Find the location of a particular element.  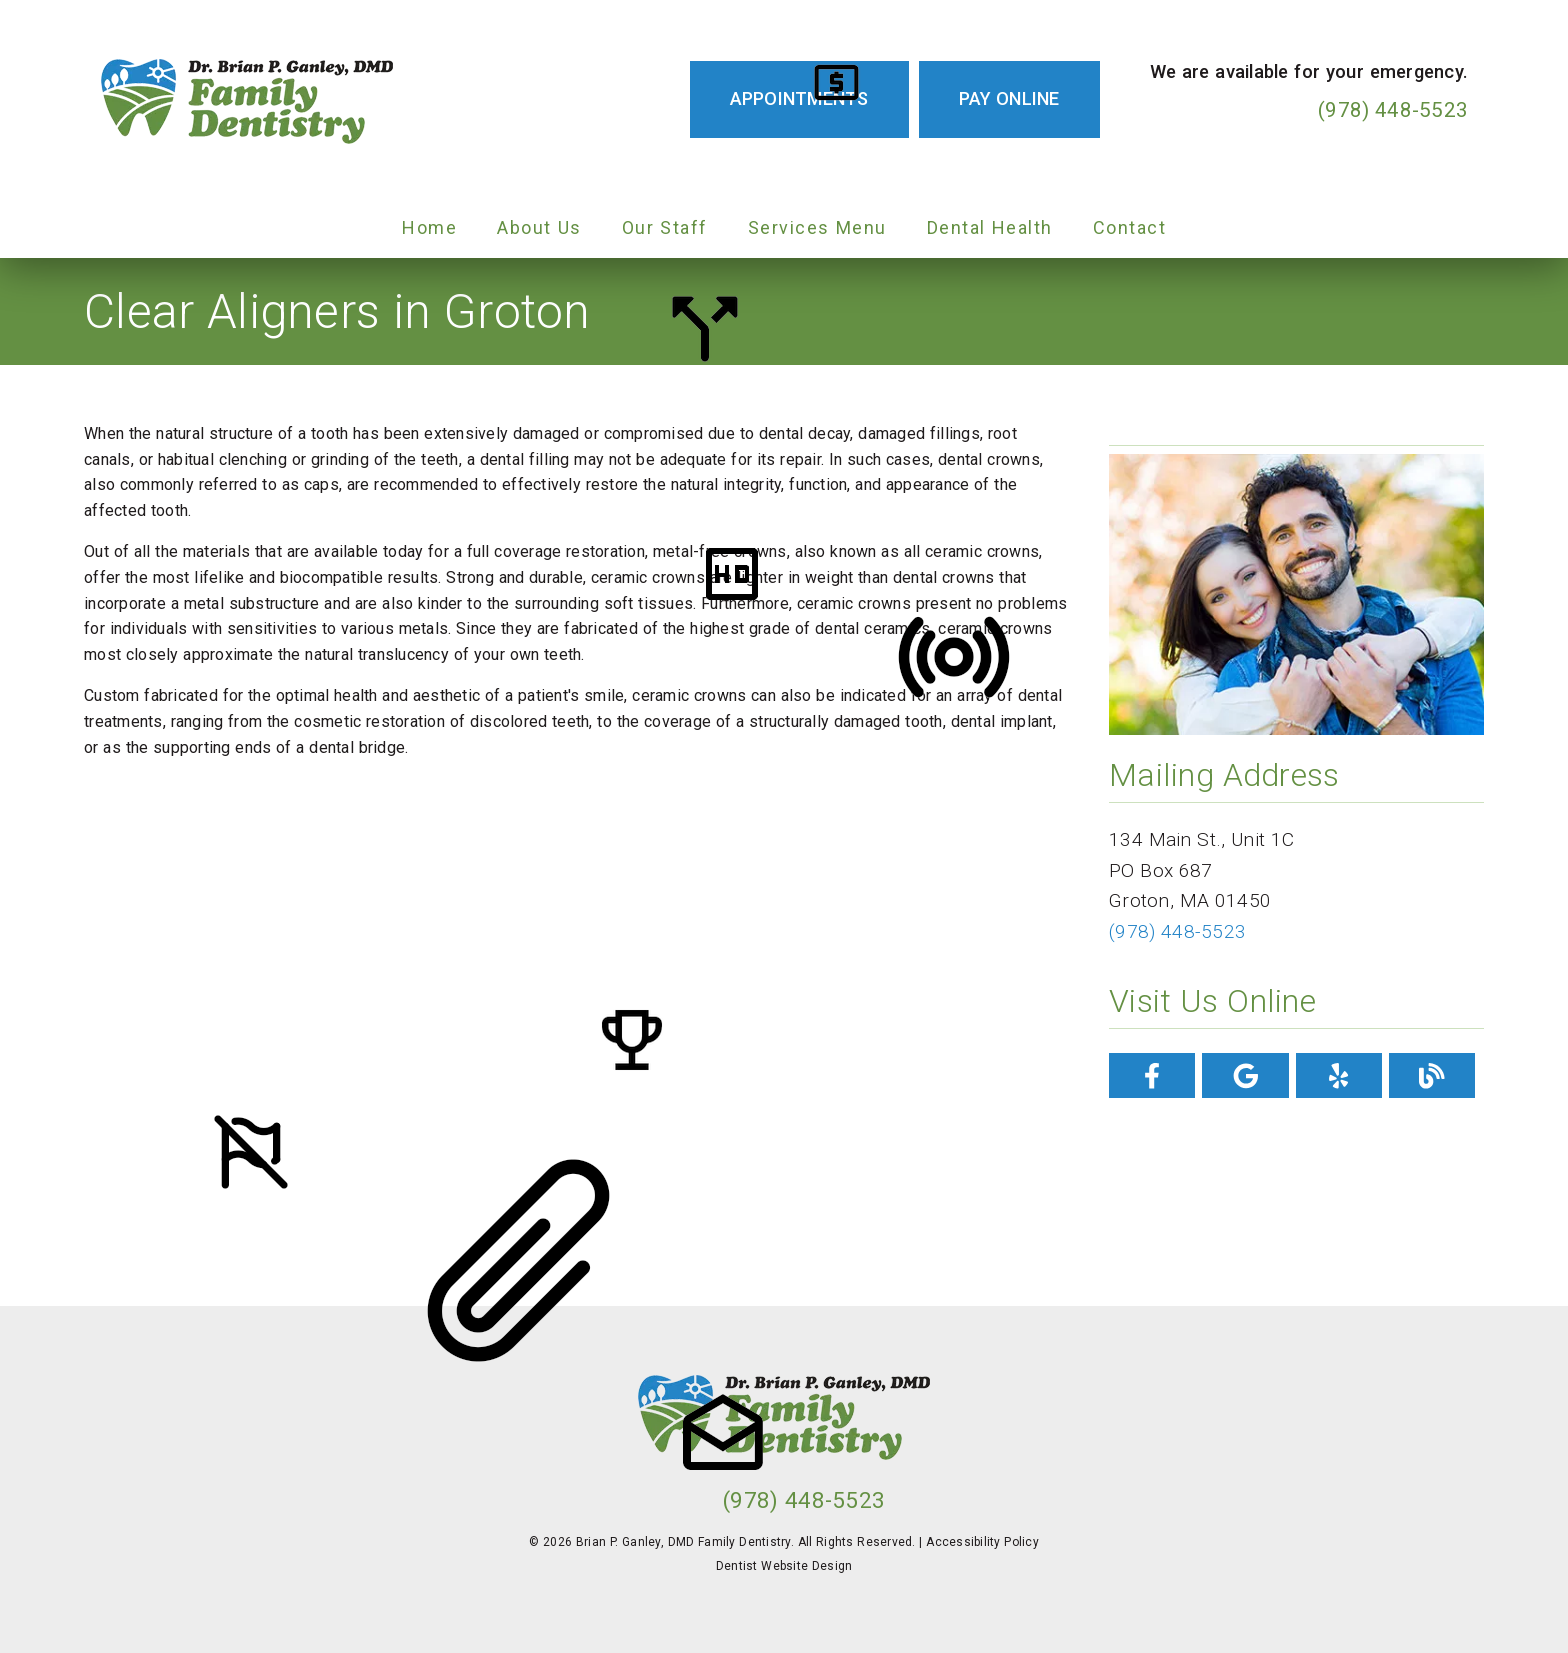

split or fork a call to multiple recipients is located at coordinates (705, 329).